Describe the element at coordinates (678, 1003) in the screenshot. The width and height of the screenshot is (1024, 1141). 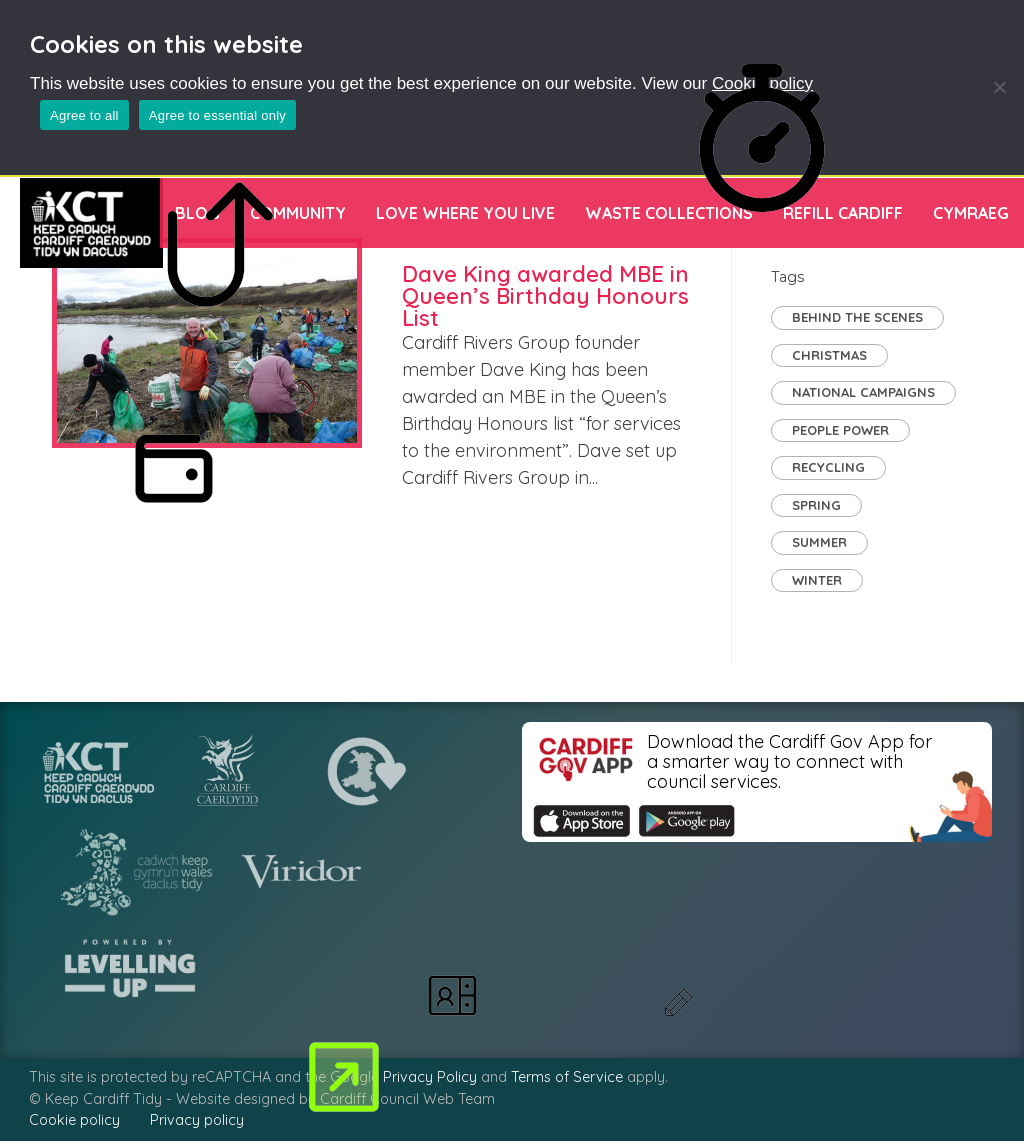
I see `edit or modify content` at that location.